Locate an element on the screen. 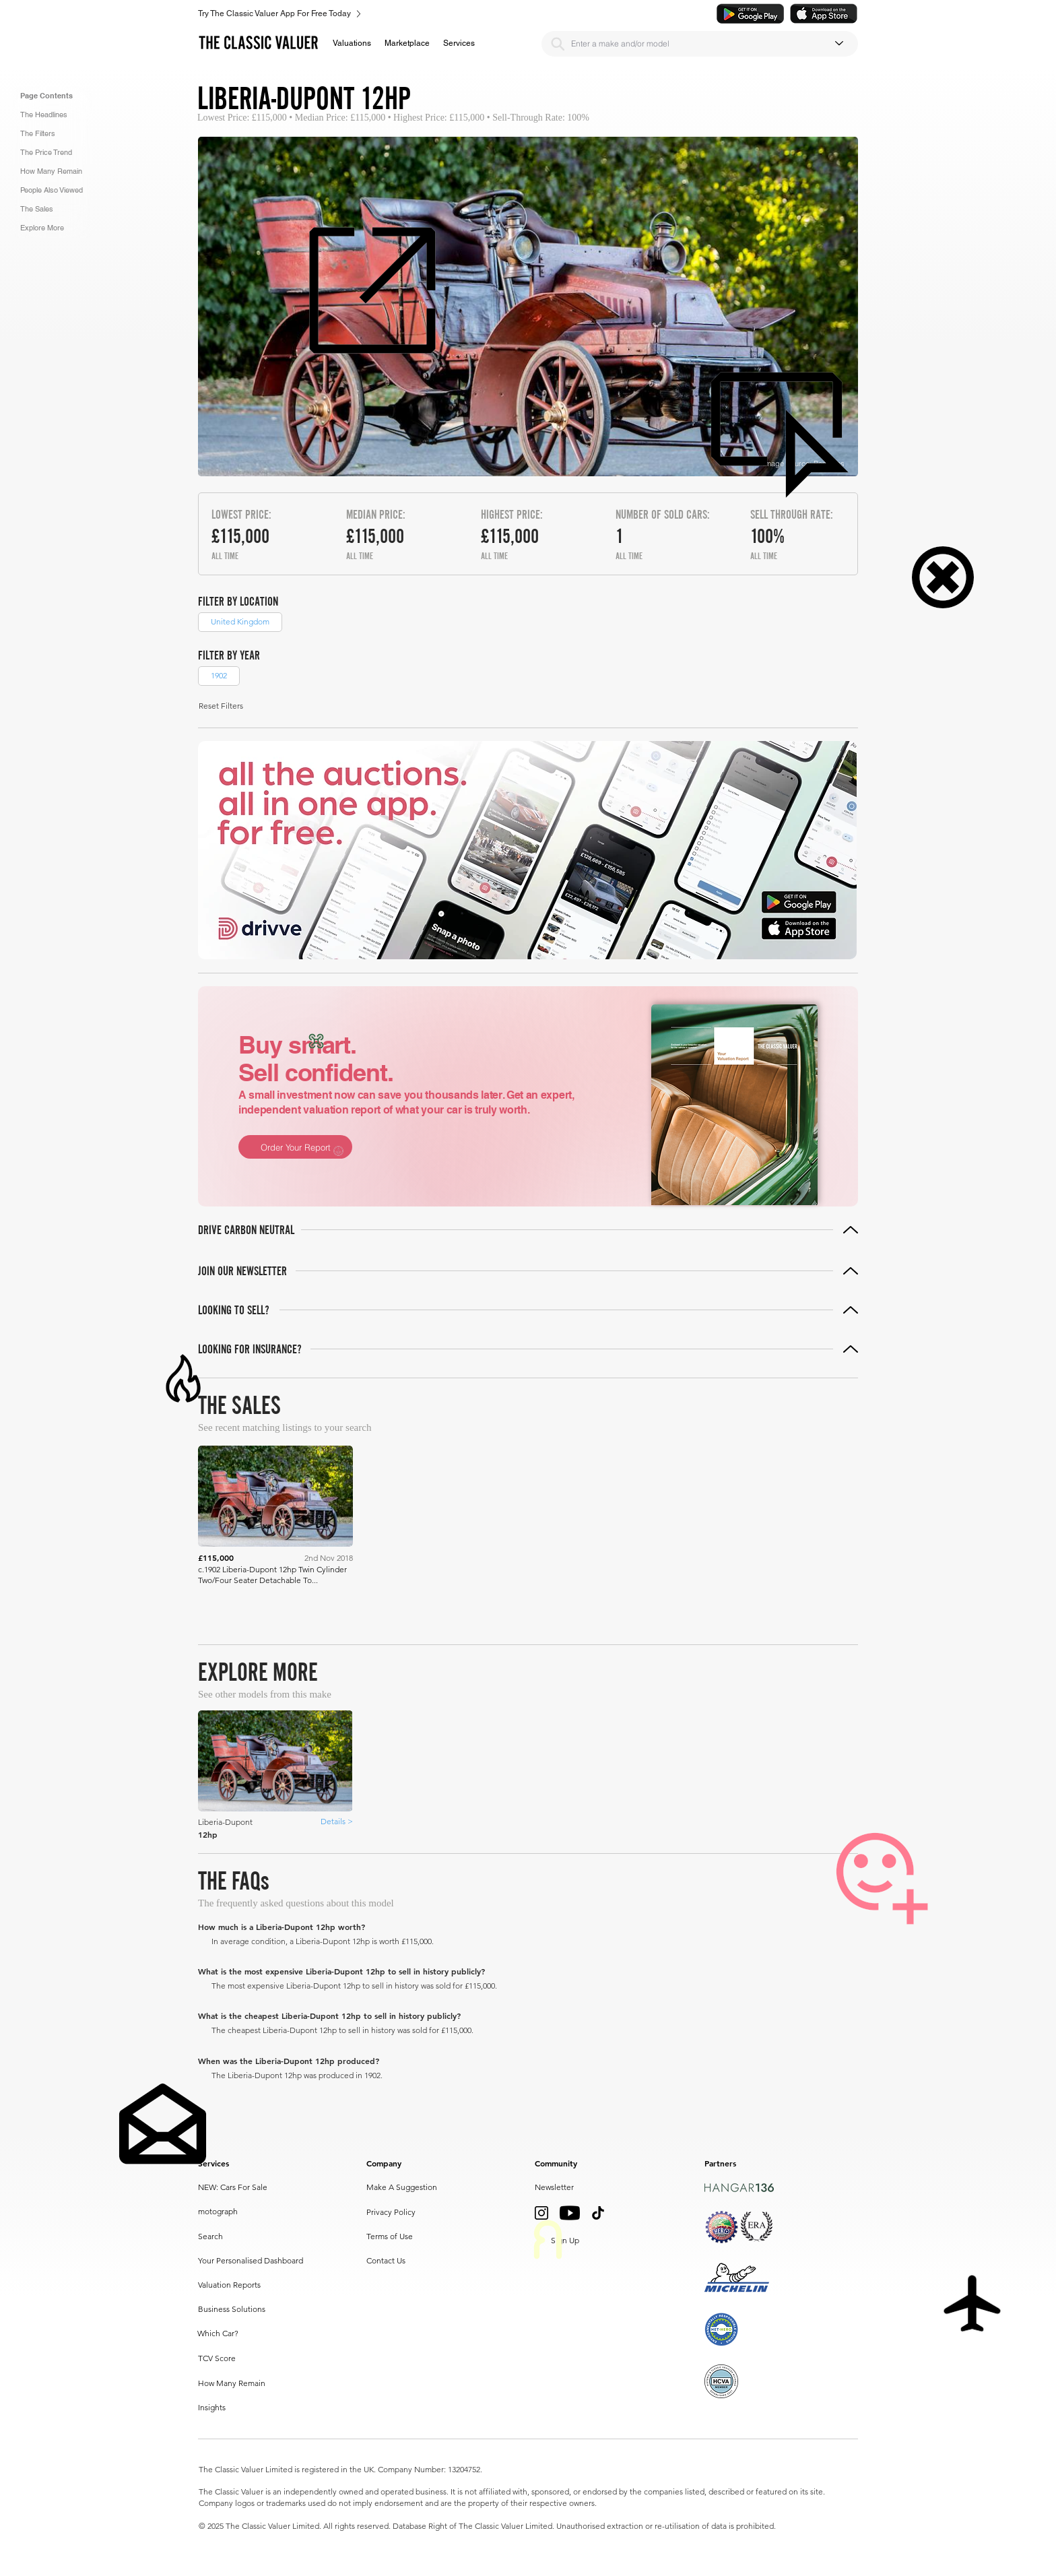  indicates trending or popular content is located at coordinates (183, 1378).